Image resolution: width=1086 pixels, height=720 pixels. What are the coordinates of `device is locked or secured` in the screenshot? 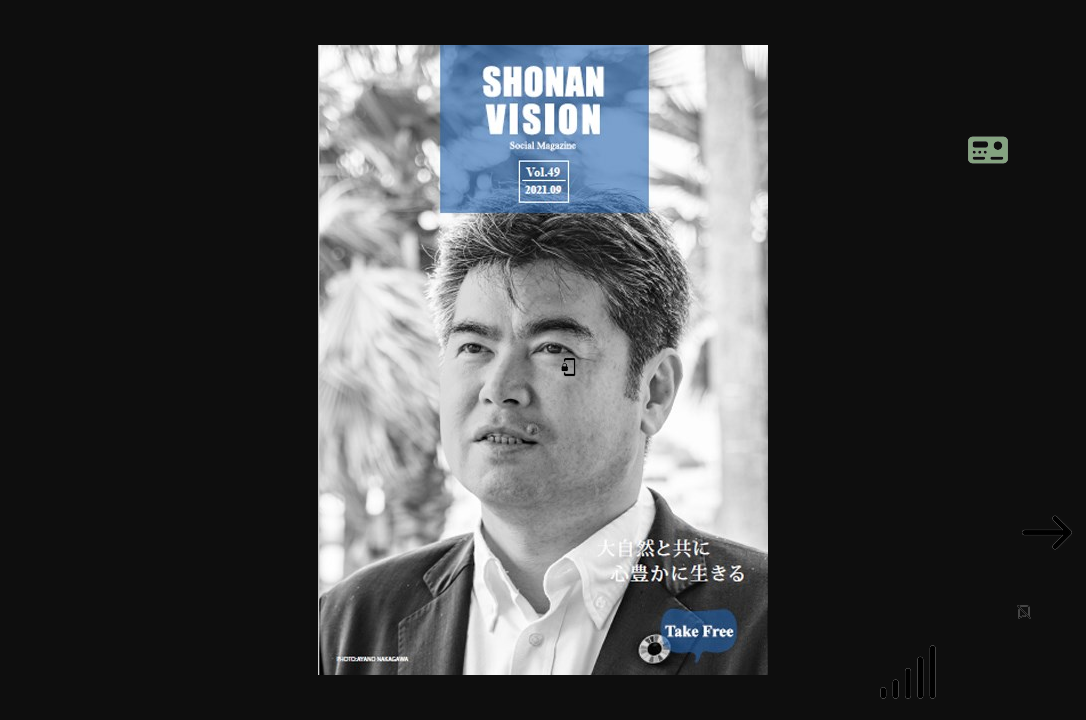 It's located at (568, 367).